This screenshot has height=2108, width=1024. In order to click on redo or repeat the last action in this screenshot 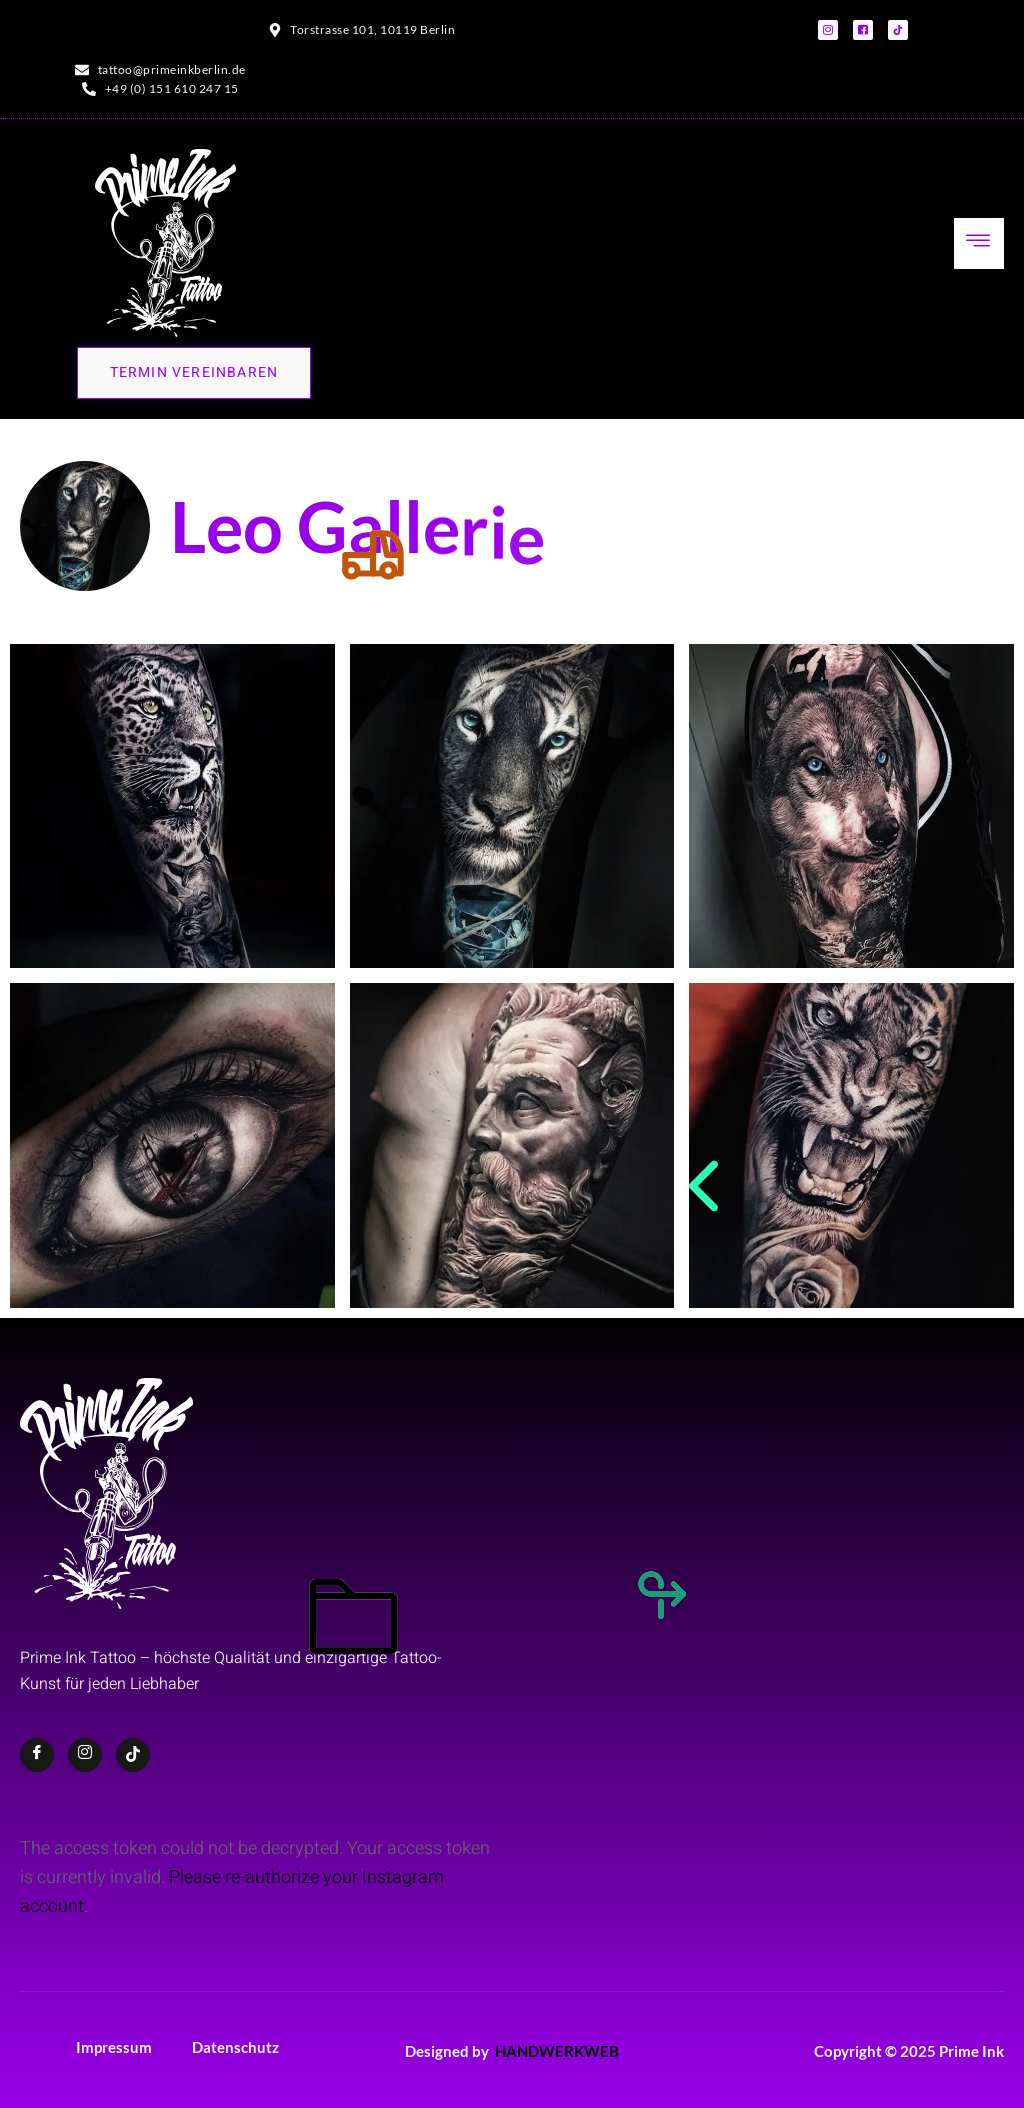, I will do `click(661, 1594)`.